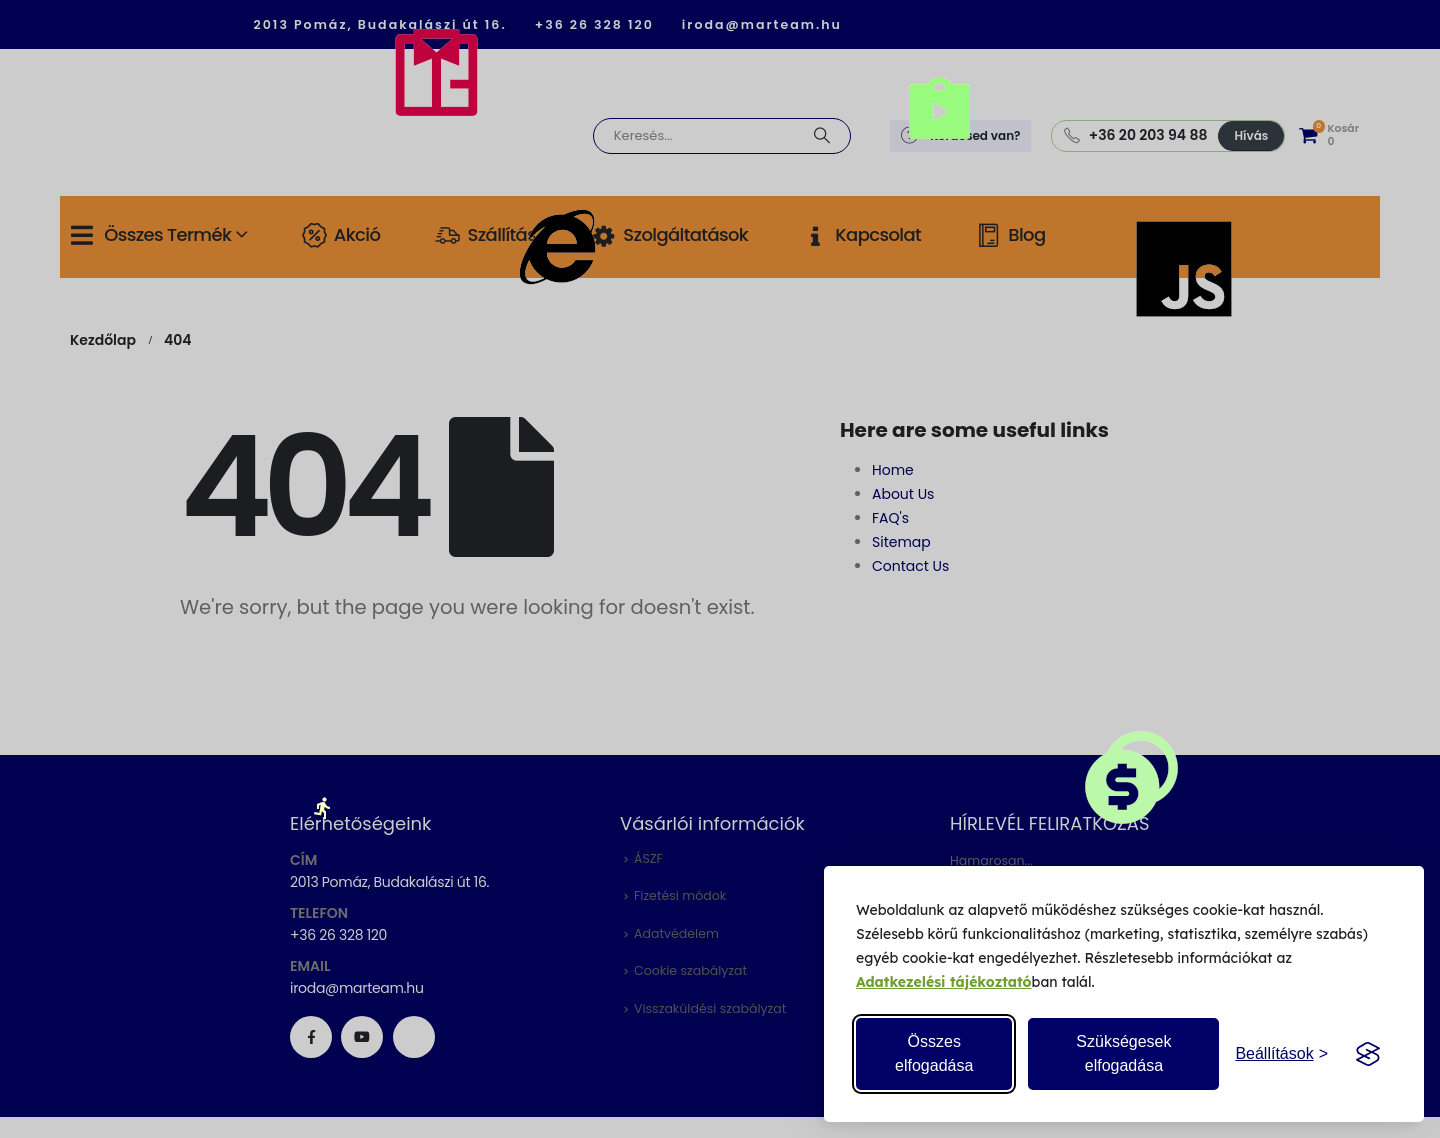  What do you see at coordinates (323, 808) in the screenshot?
I see `access running or jogging activity tracking` at bounding box center [323, 808].